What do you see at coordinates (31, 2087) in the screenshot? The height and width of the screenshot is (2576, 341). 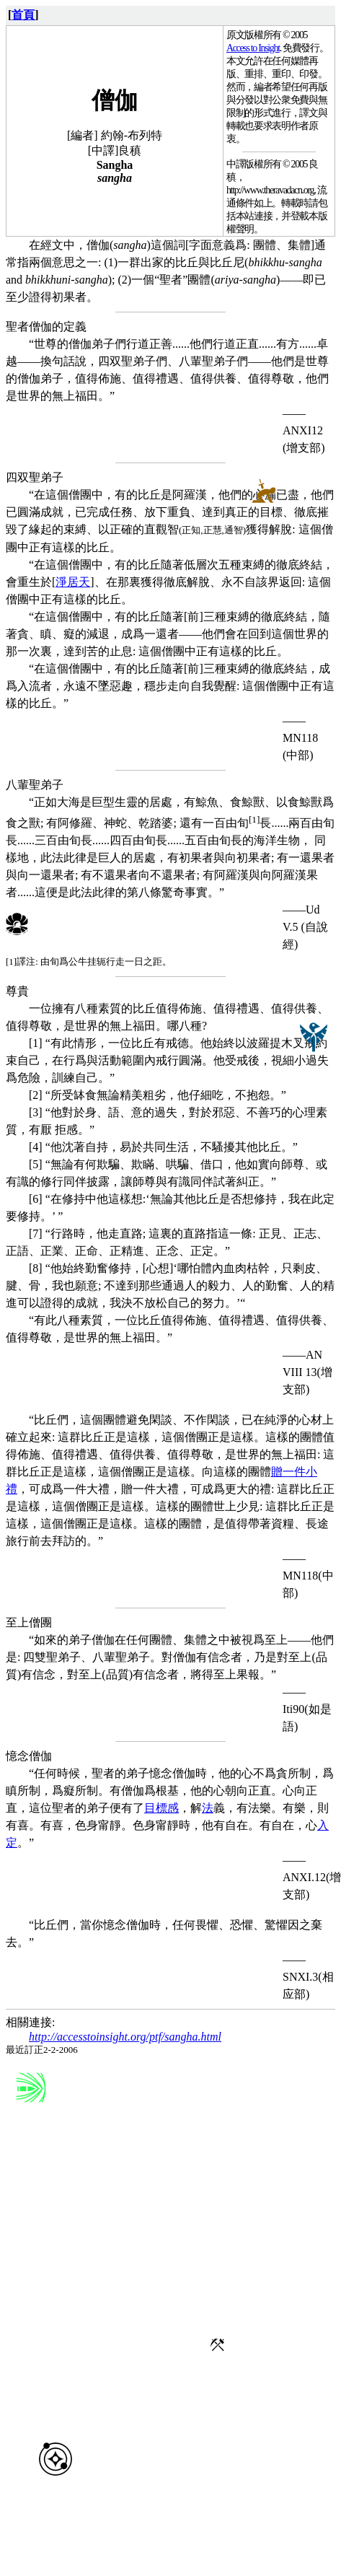 I see `indicates high-speed or fast-forward action` at bounding box center [31, 2087].